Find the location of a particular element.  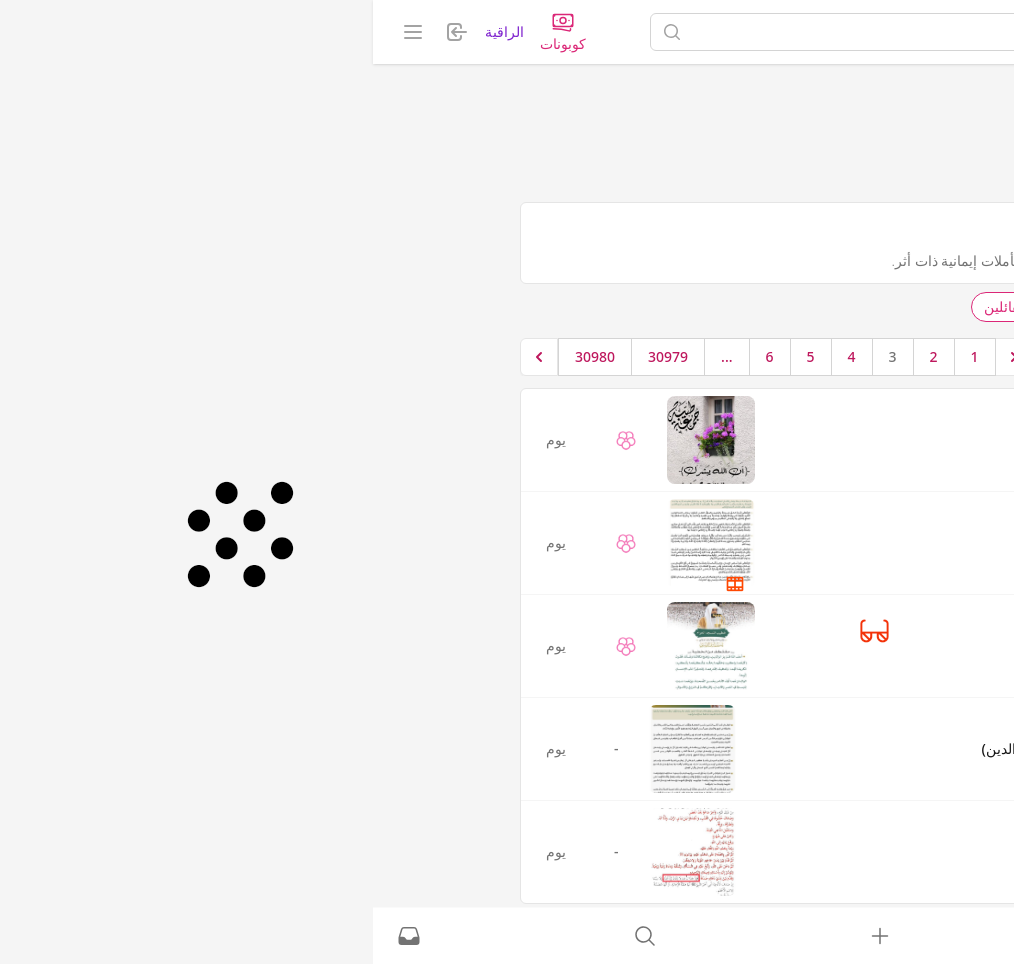

view video or film content is located at coordinates (735, 584).